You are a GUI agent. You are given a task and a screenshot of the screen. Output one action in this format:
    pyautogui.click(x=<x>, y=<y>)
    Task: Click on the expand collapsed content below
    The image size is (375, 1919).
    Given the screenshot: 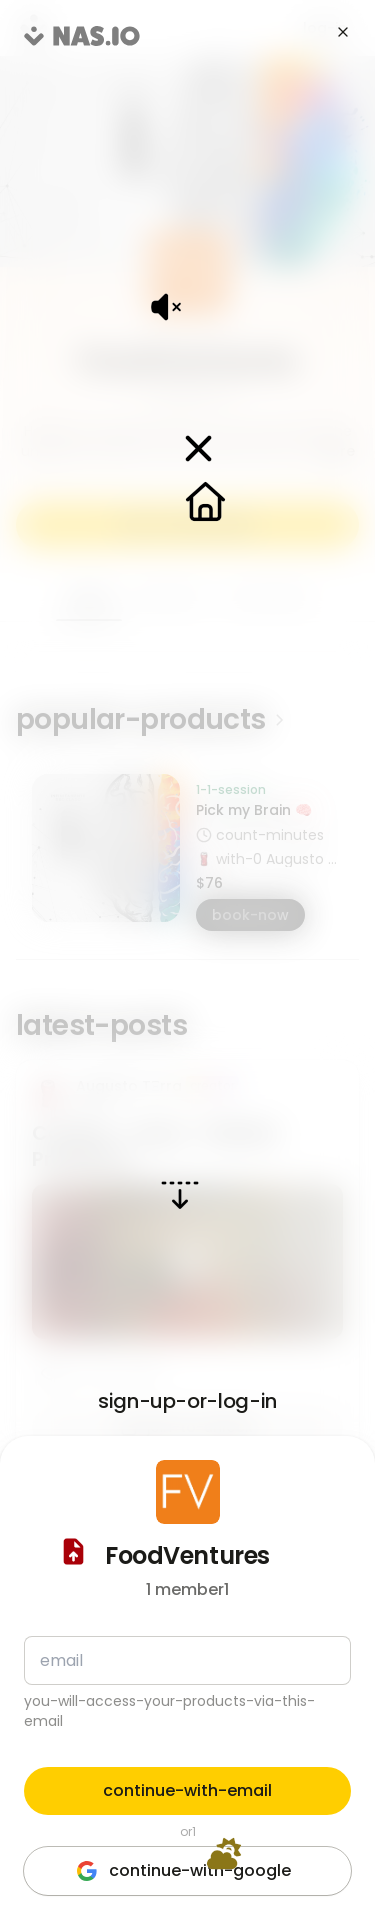 What is the action you would take?
    pyautogui.click(x=180, y=1195)
    